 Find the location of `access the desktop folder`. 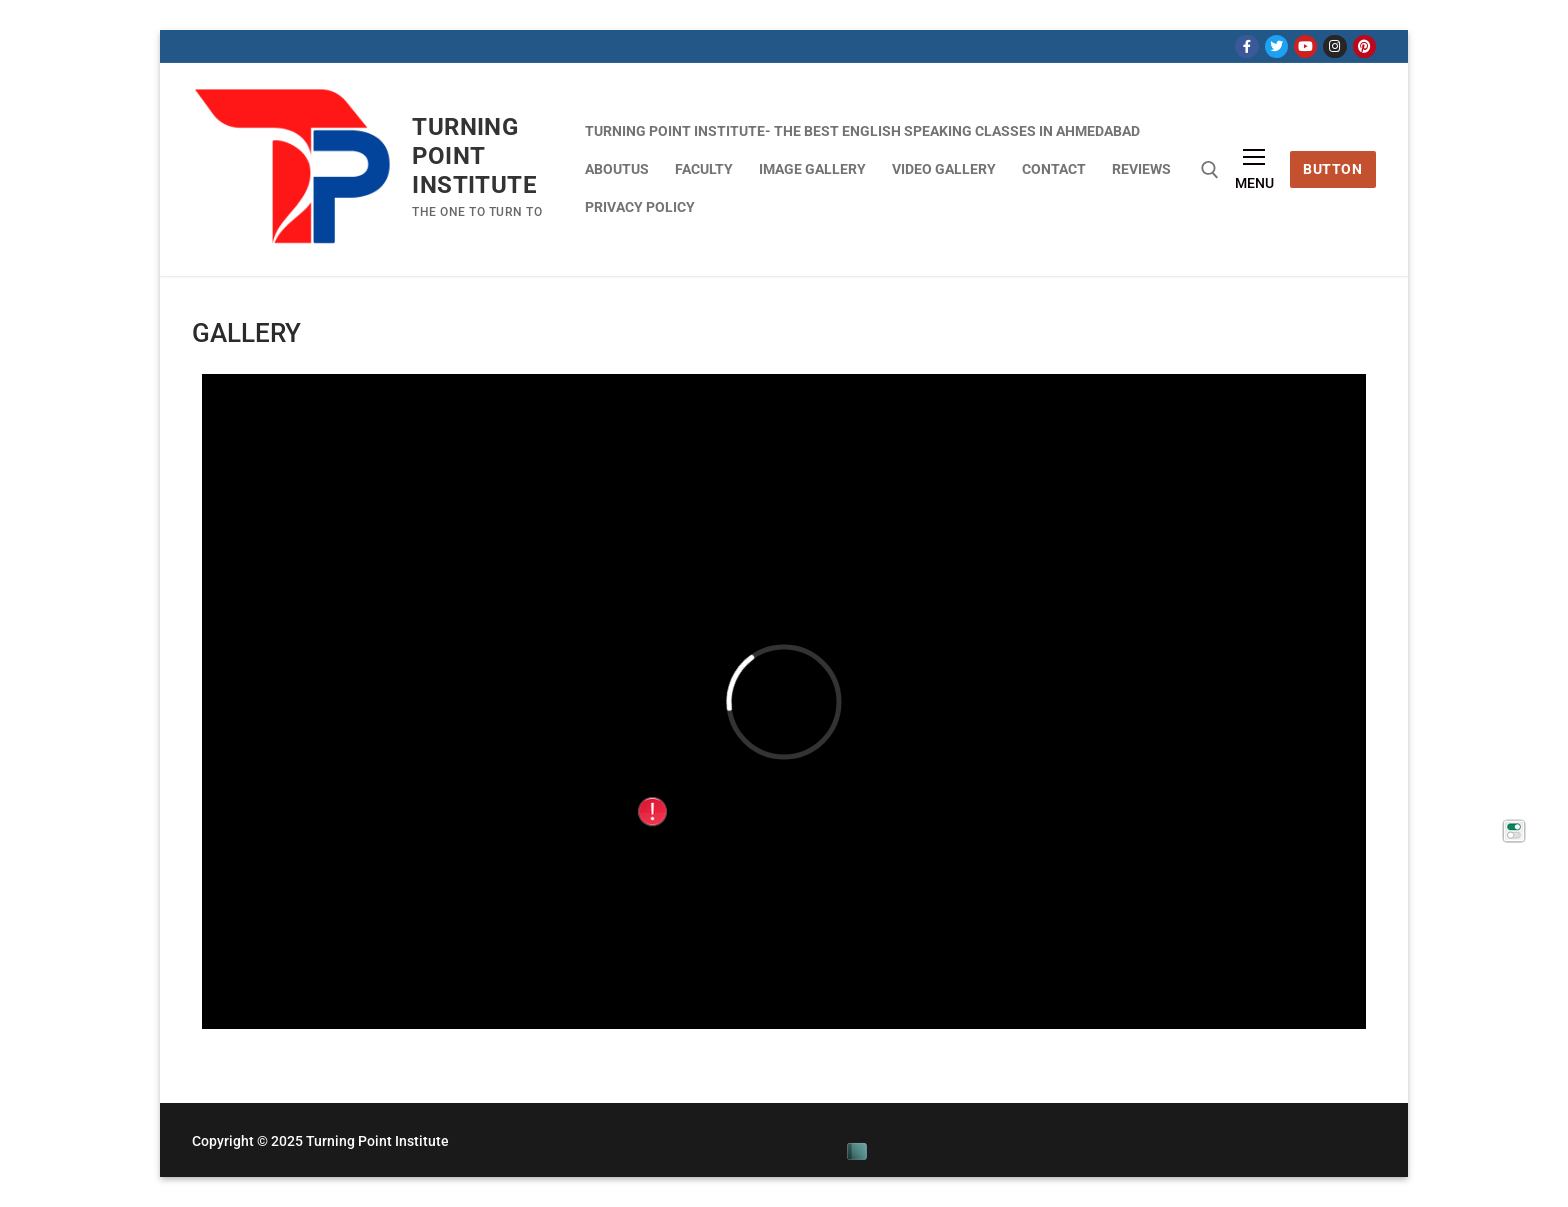

access the desktop folder is located at coordinates (857, 1151).